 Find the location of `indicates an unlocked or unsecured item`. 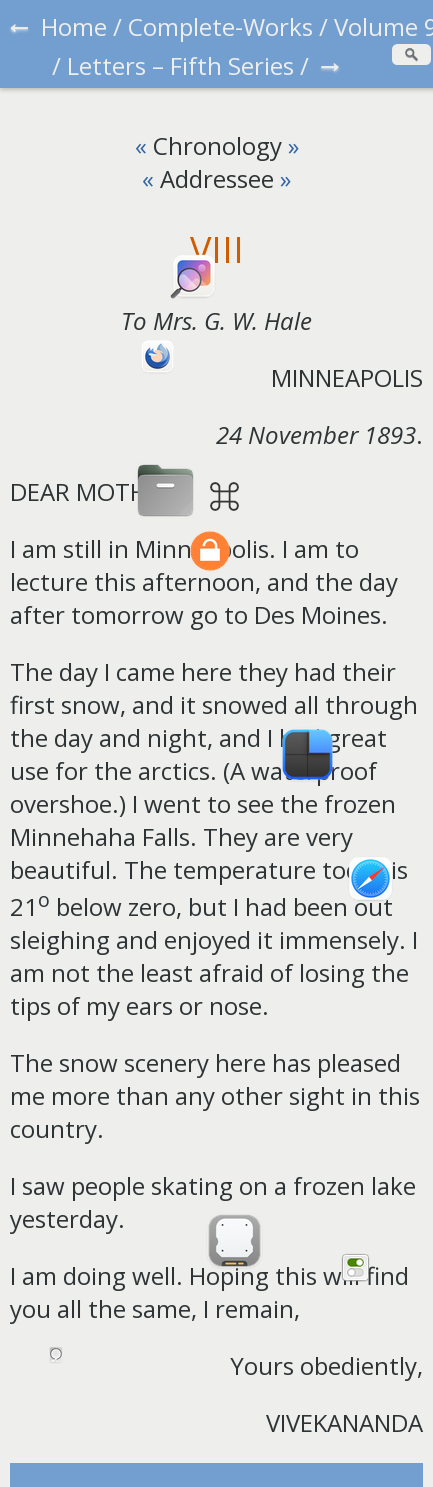

indicates an unlocked or unsecured item is located at coordinates (210, 551).